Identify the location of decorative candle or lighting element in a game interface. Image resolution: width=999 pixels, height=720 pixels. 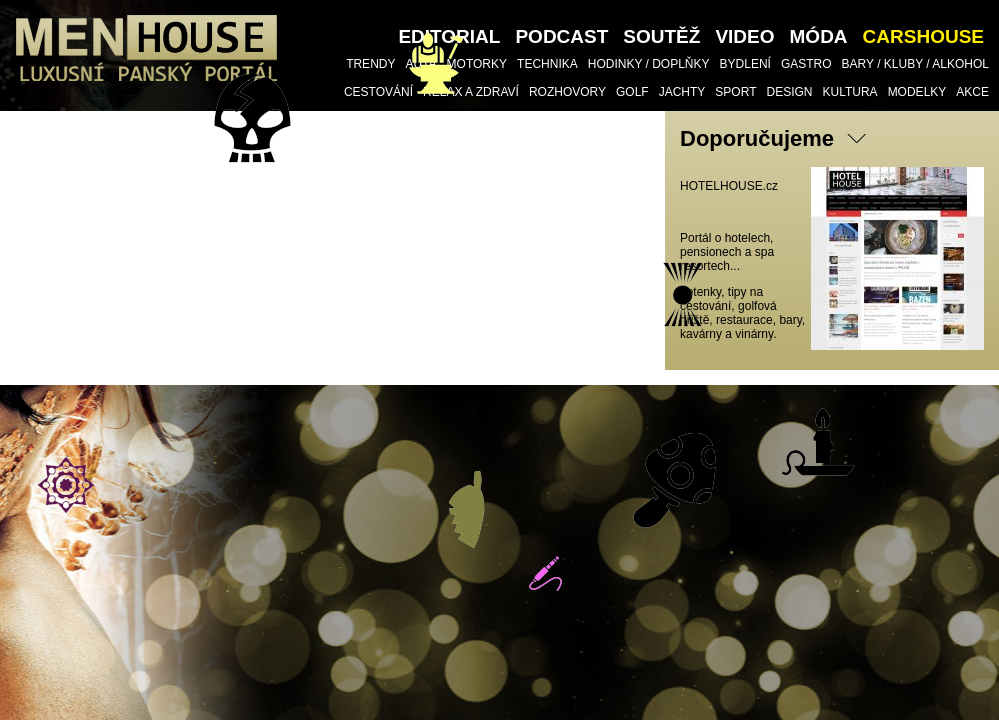
(817, 445).